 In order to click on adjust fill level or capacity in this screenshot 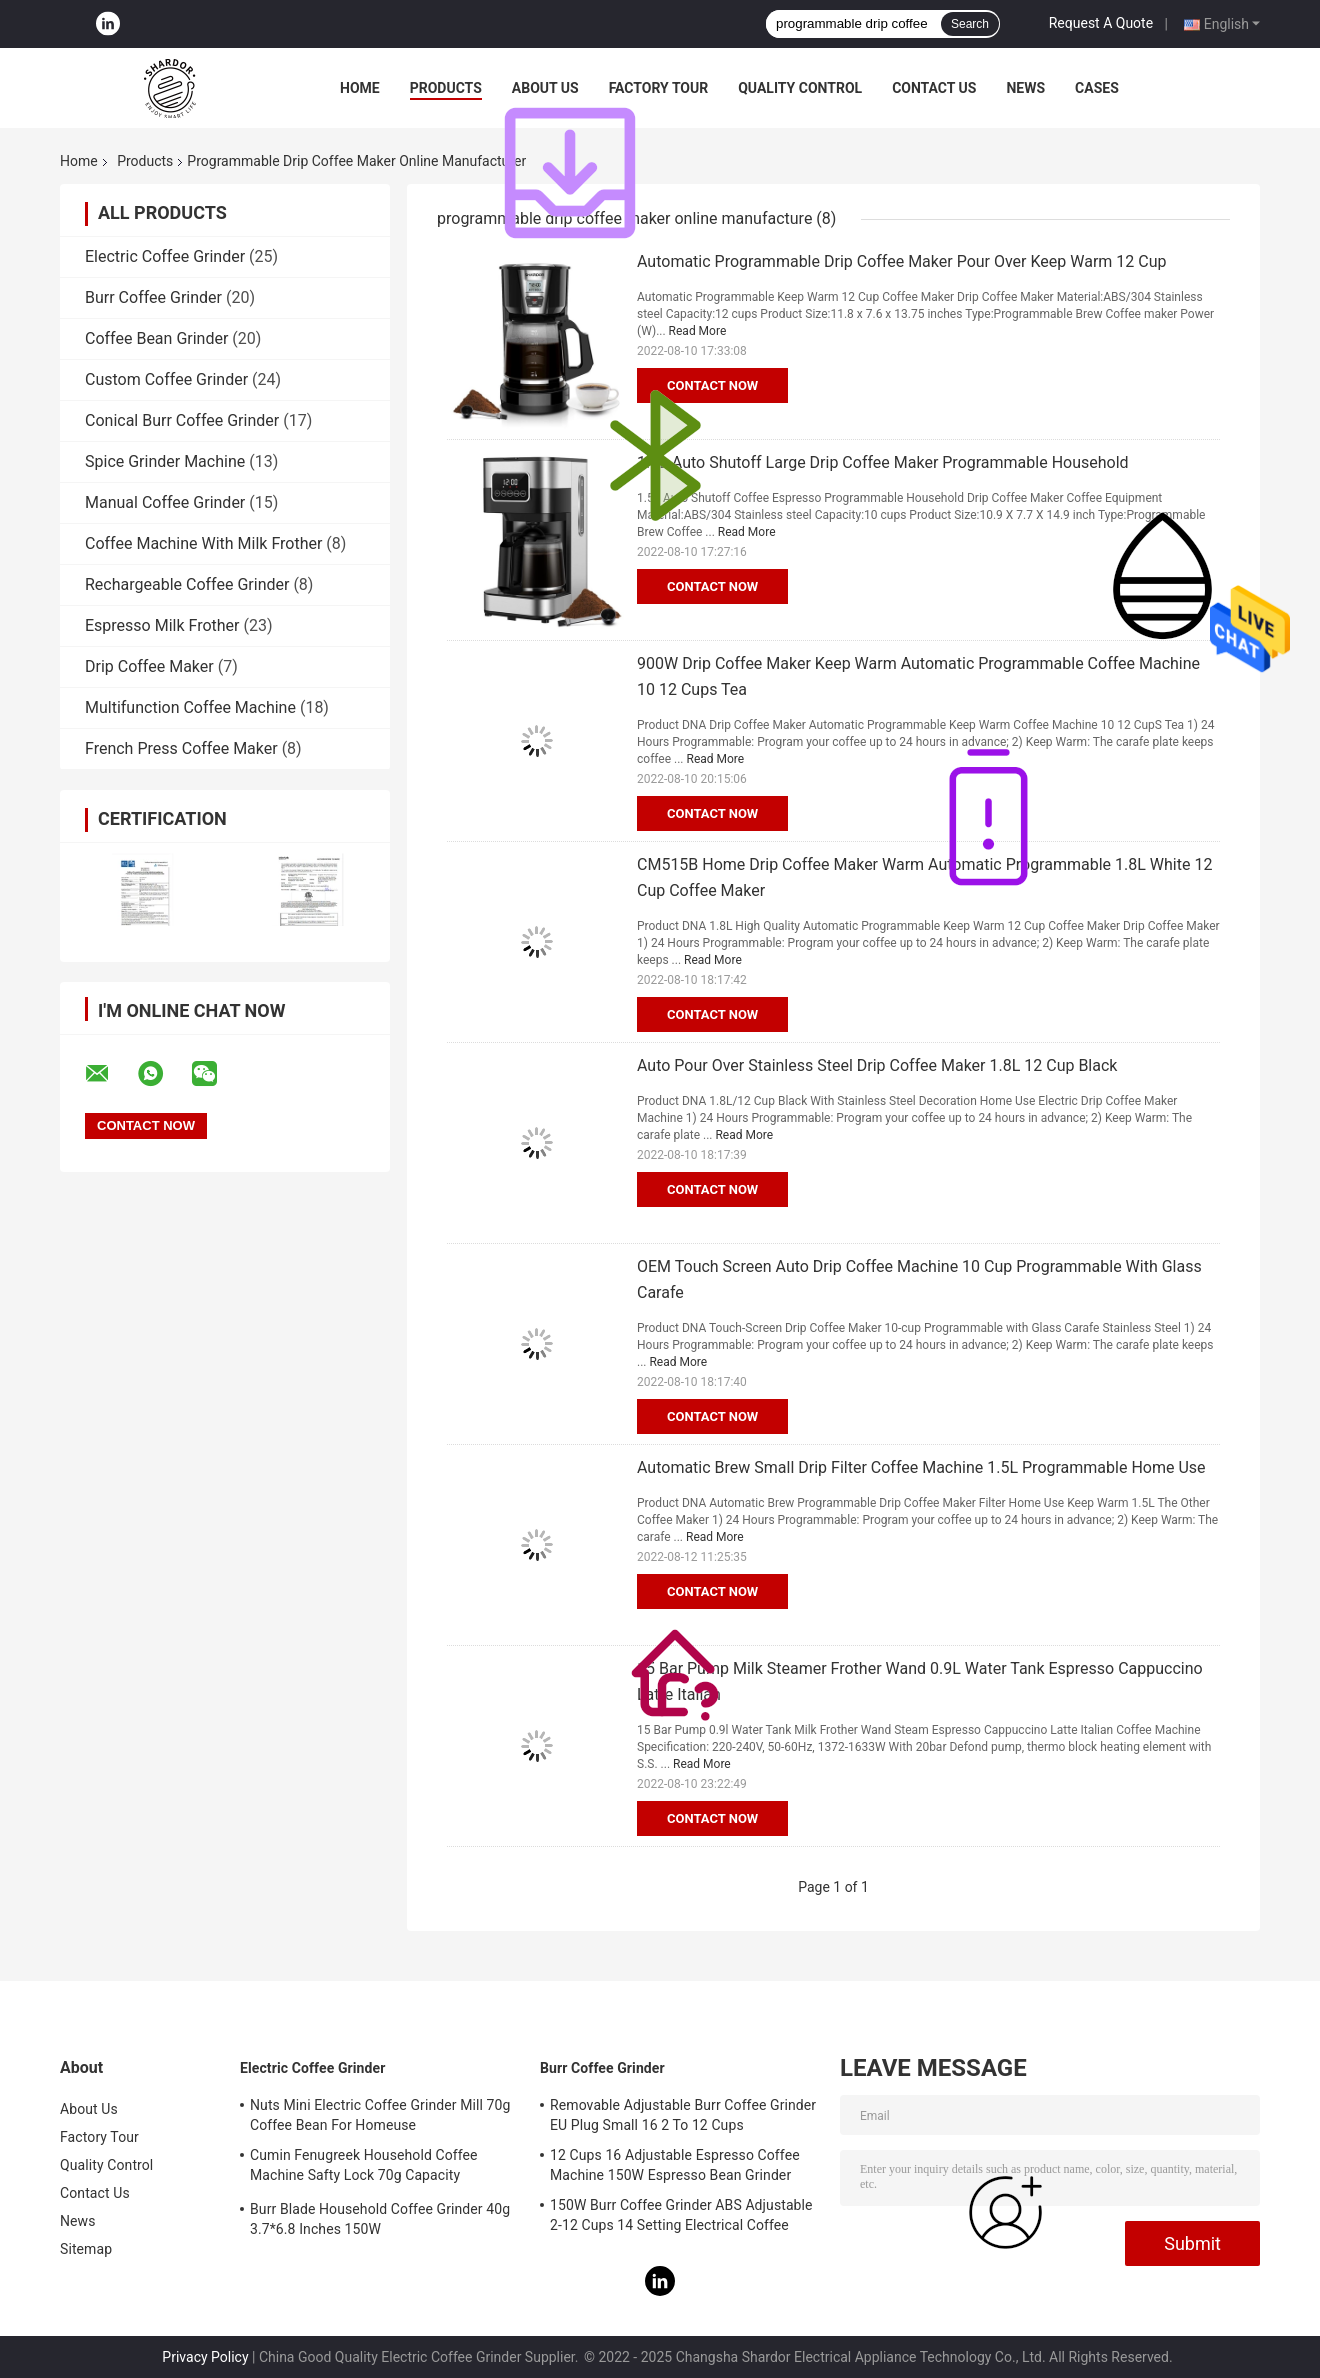, I will do `click(1162, 580)`.